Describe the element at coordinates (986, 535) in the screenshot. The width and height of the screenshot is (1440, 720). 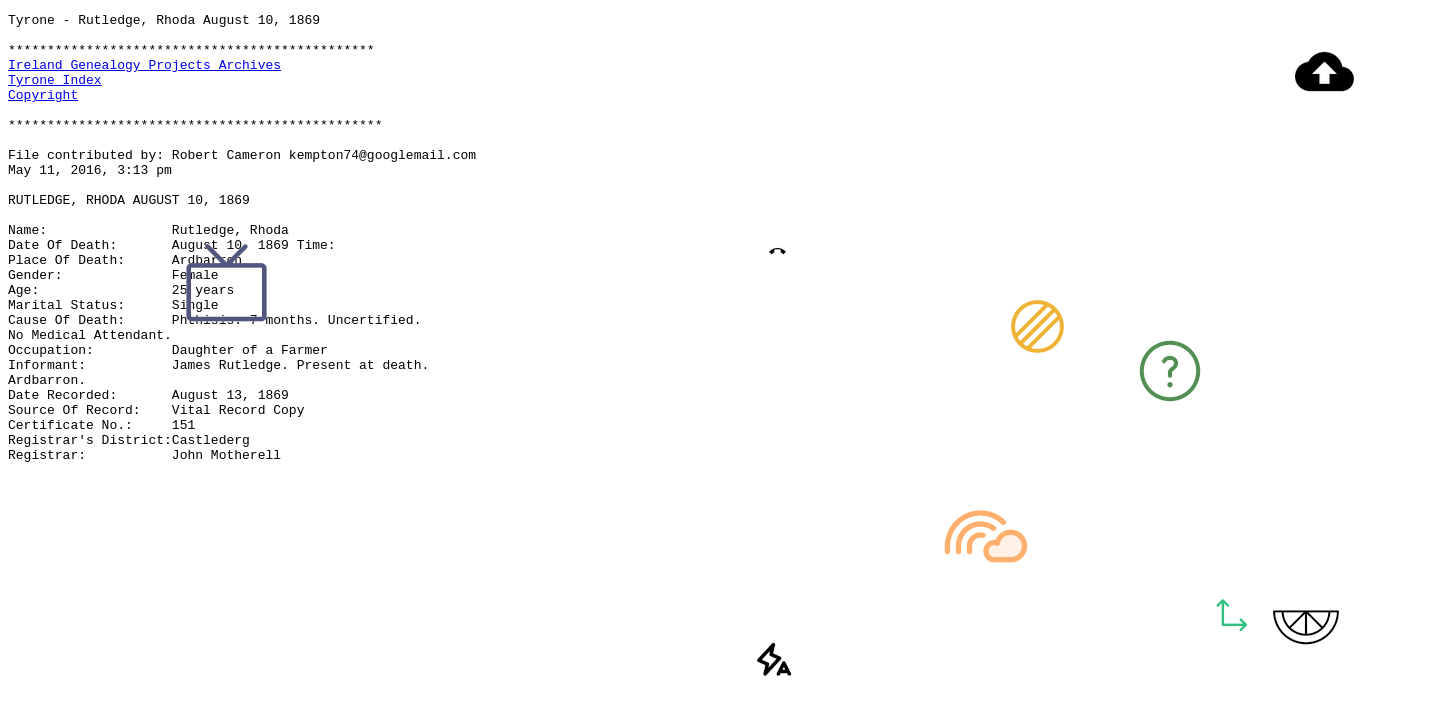
I see `weather forecast showing partly cloudy with rainbow` at that location.